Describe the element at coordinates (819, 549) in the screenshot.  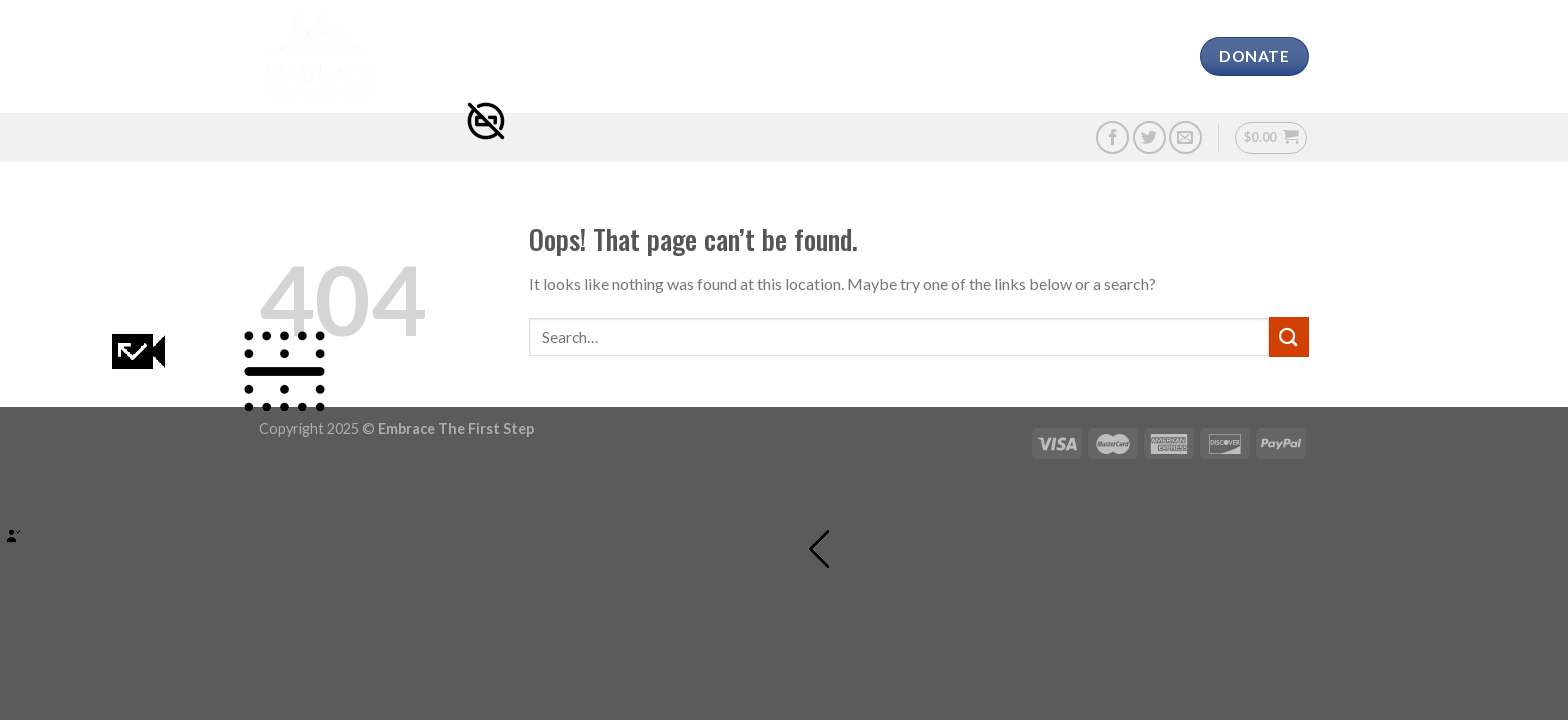
I see `go back to the previous screen` at that location.